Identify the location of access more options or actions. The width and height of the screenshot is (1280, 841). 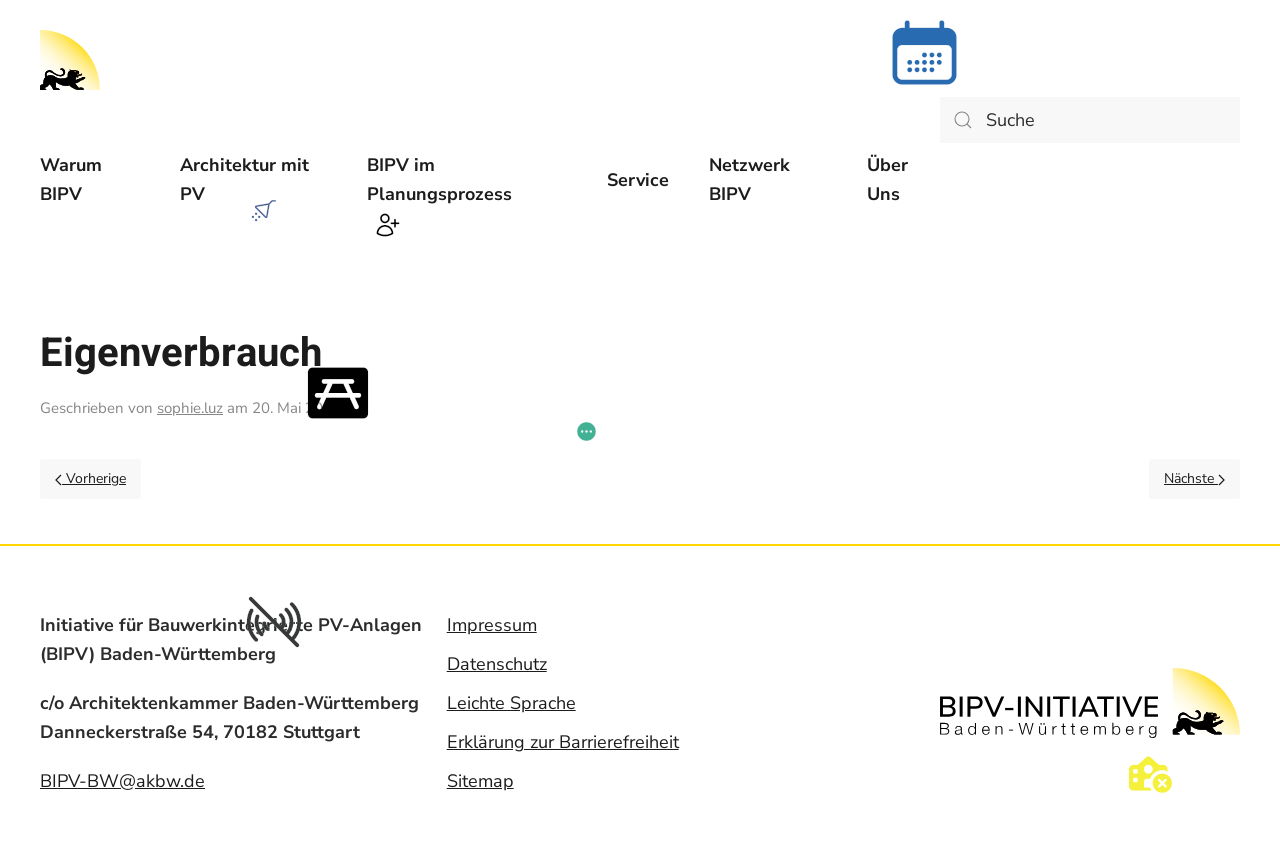
(586, 431).